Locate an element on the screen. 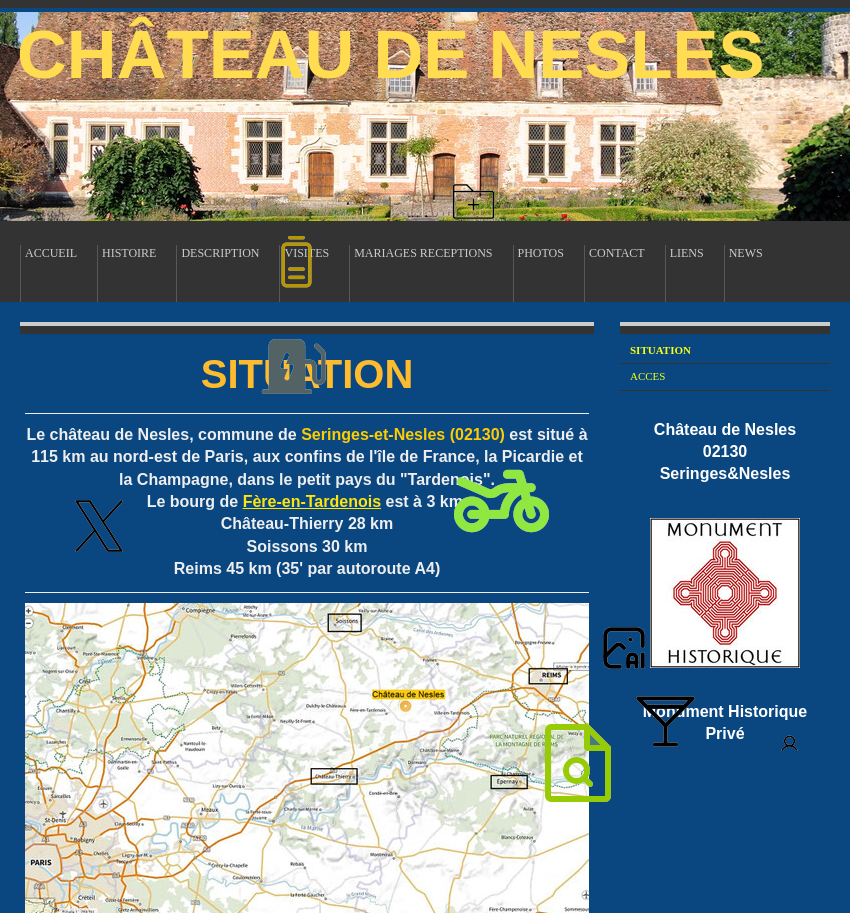  select motorcycle as vehicle type is located at coordinates (501, 502).